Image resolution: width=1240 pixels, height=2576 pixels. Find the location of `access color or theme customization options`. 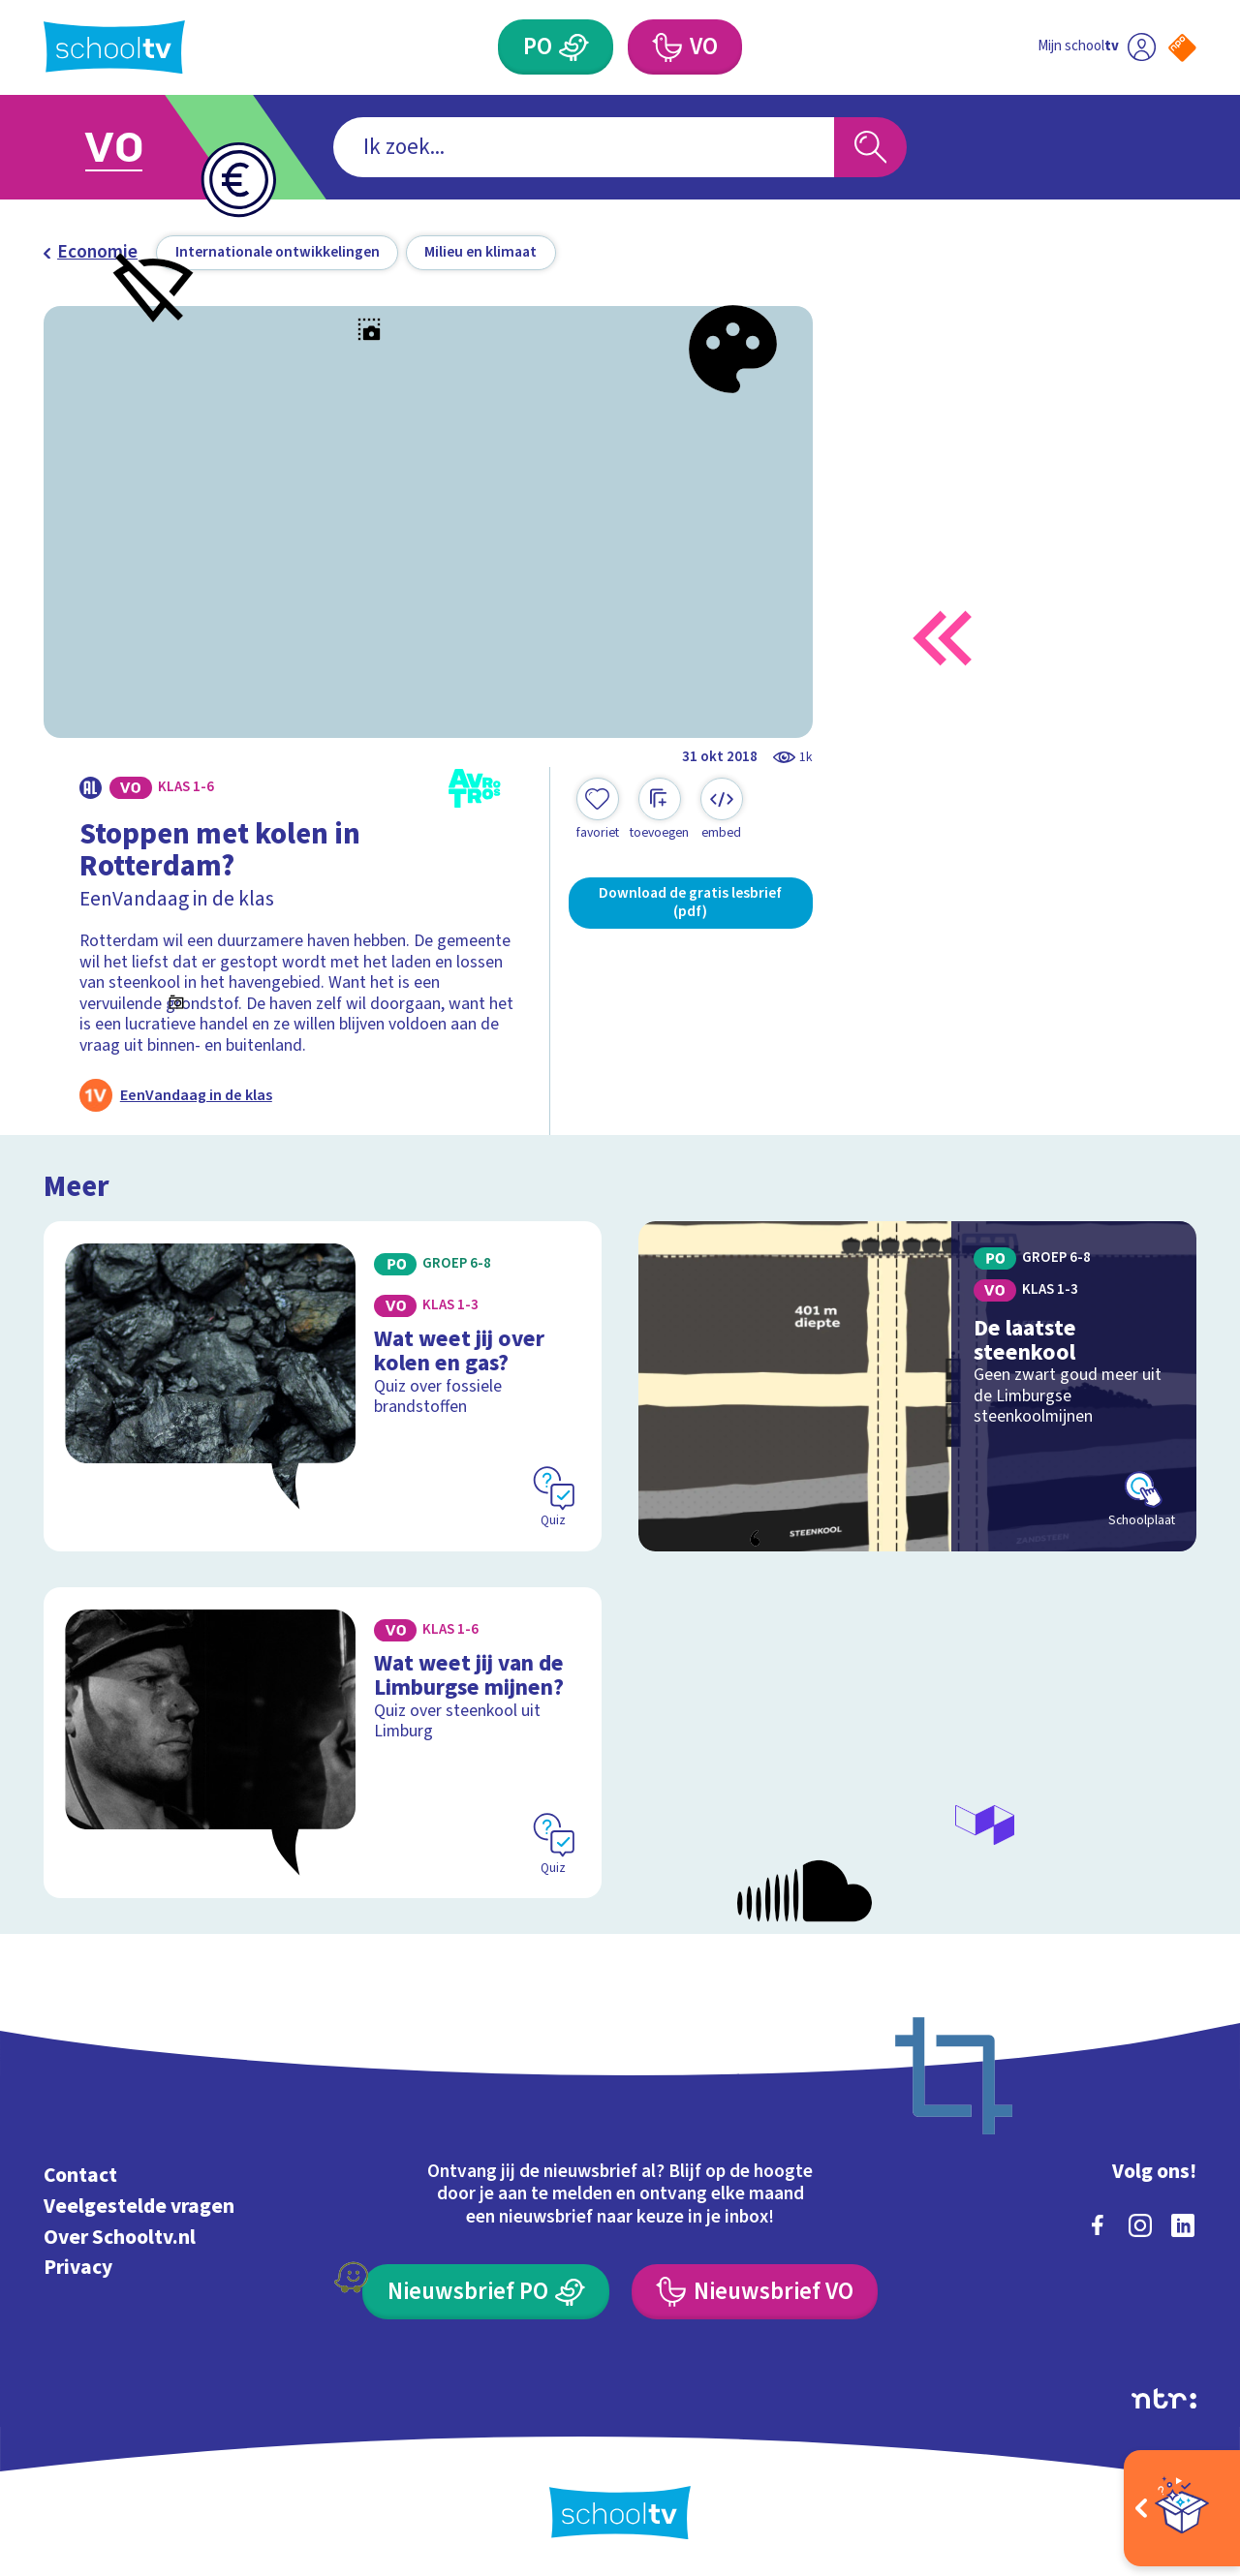

access color or theme customization options is located at coordinates (732, 349).